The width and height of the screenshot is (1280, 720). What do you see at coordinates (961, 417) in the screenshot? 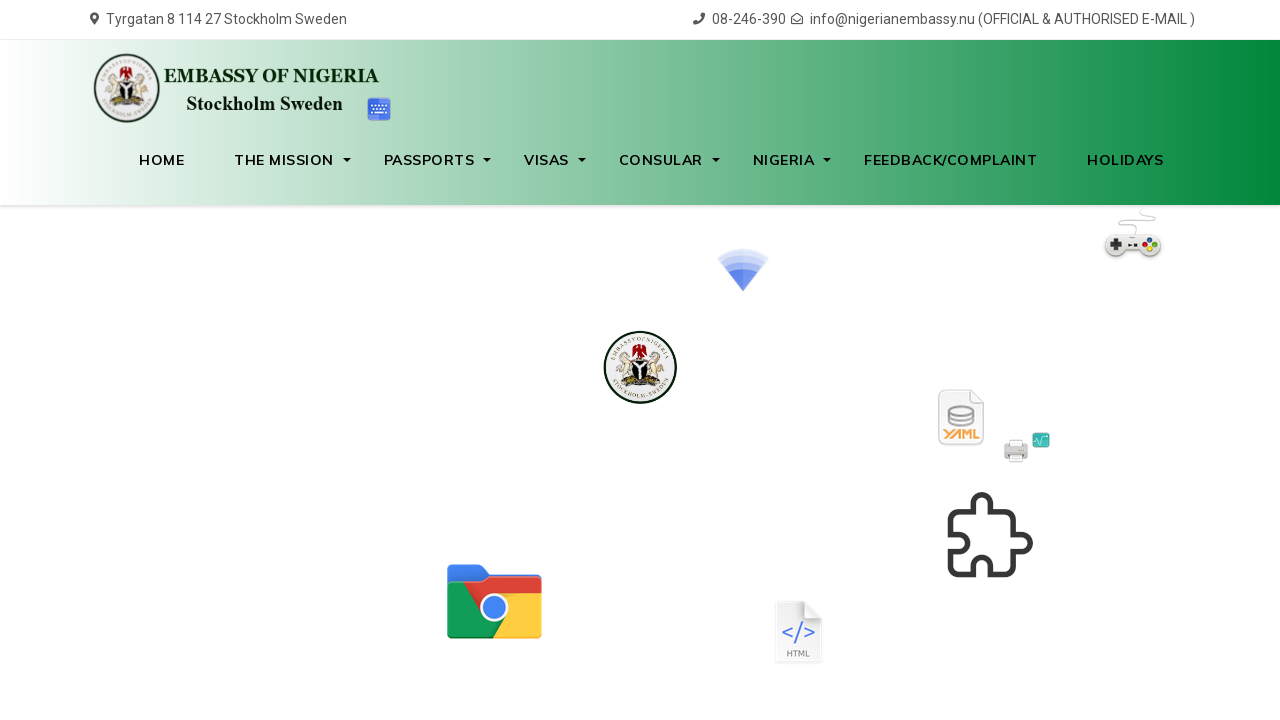
I see `a yaml configuration file` at bounding box center [961, 417].